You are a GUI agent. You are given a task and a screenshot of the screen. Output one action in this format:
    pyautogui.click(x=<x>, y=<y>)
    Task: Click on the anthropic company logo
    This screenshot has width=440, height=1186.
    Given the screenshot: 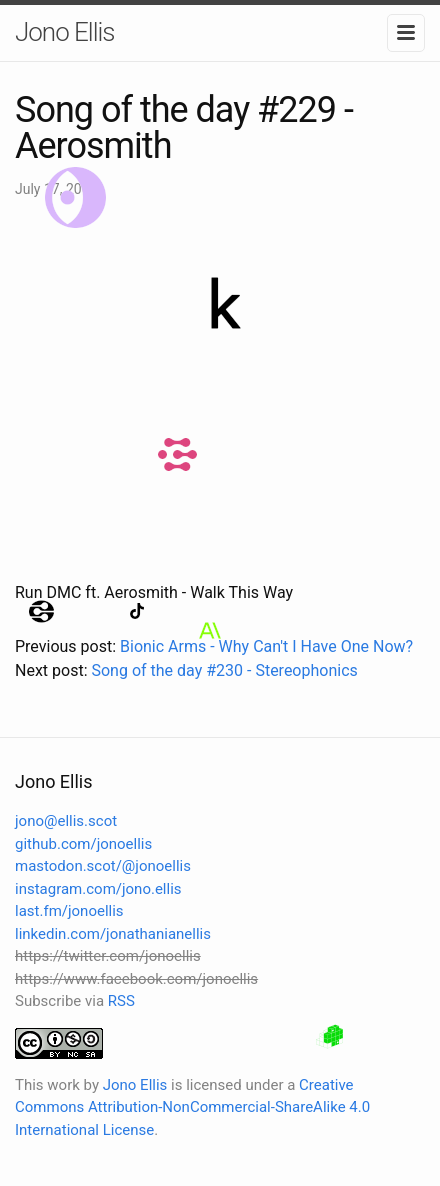 What is the action you would take?
    pyautogui.click(x=210, y=630)
    